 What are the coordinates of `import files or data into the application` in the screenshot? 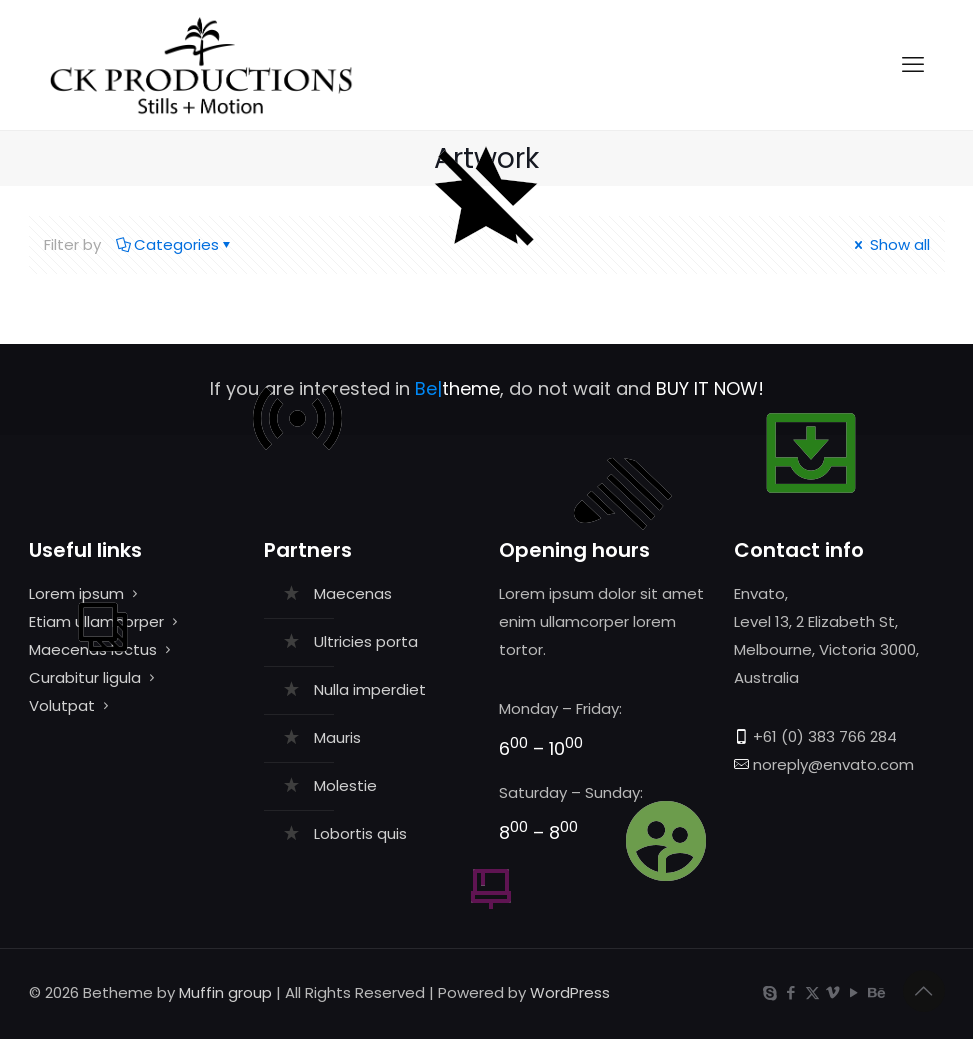 It's located at (811, 453).